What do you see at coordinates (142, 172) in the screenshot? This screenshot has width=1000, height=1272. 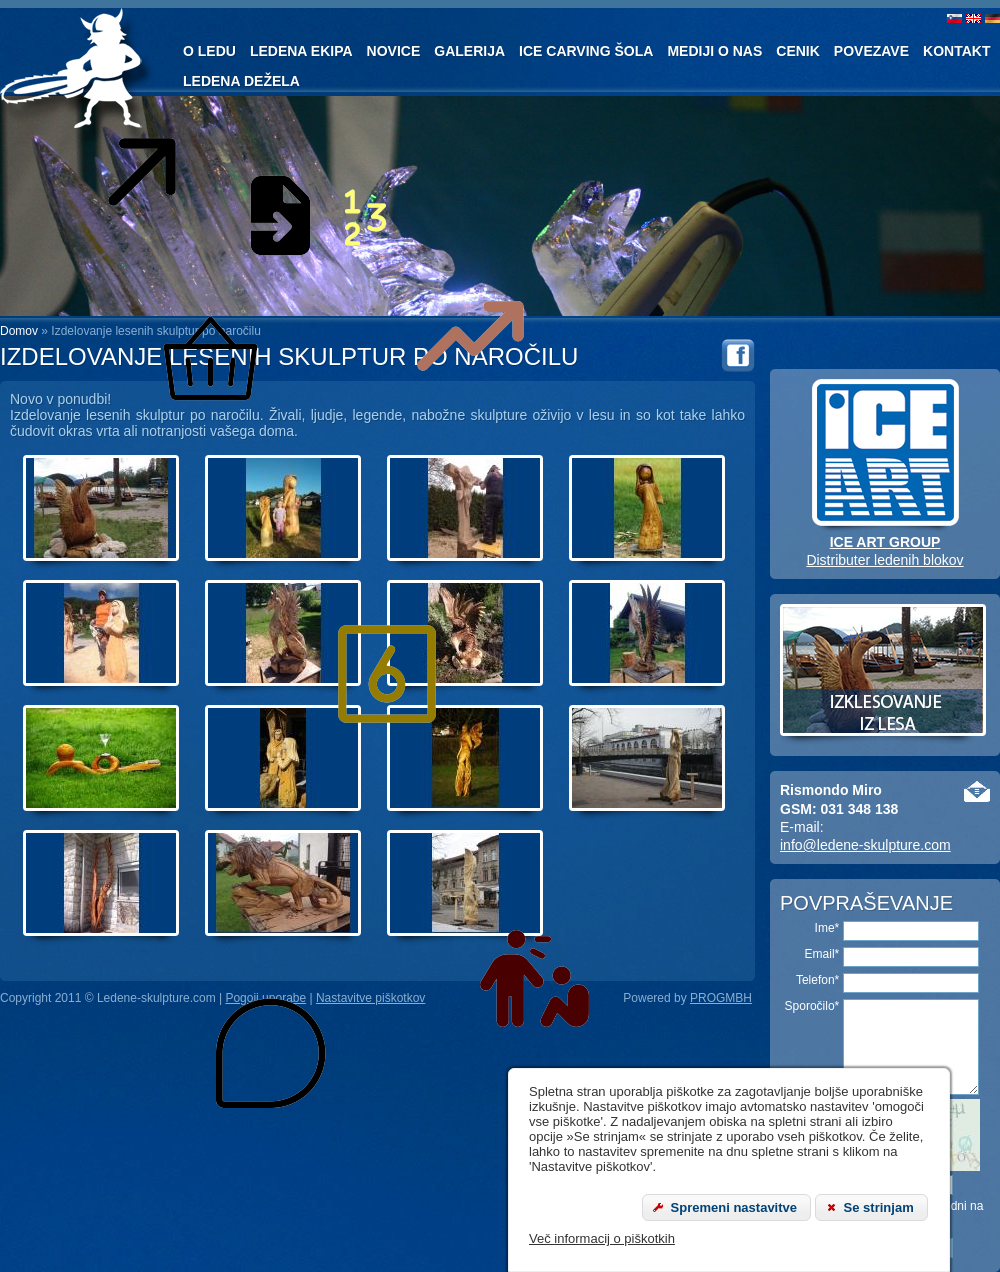 I see `open link in new tab or window` at bounding box center [142, 172].